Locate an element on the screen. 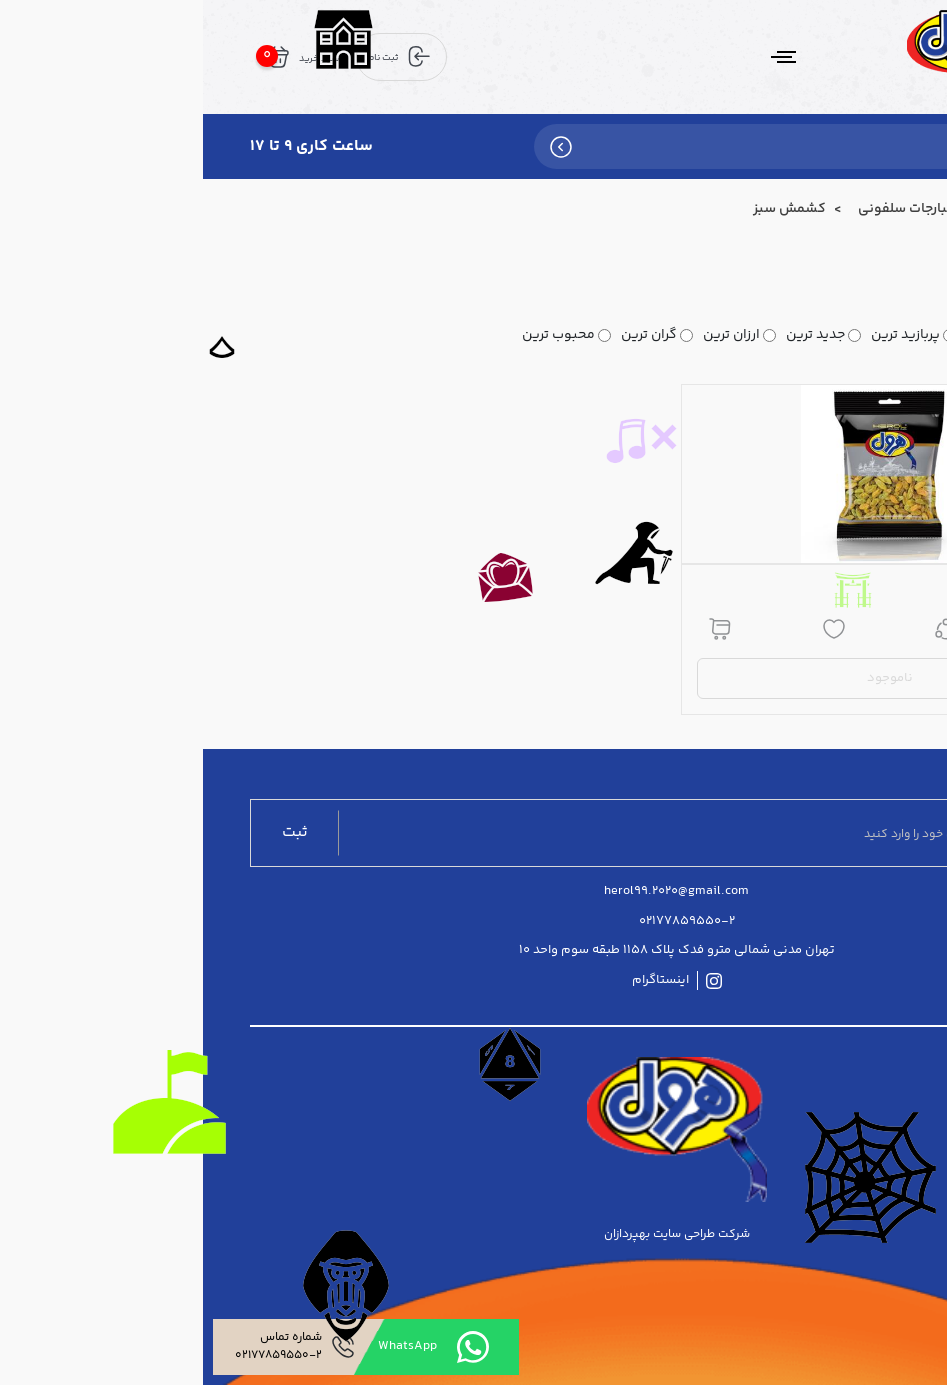  roll a d8 die in-game is located at coordinates (510, 1064).